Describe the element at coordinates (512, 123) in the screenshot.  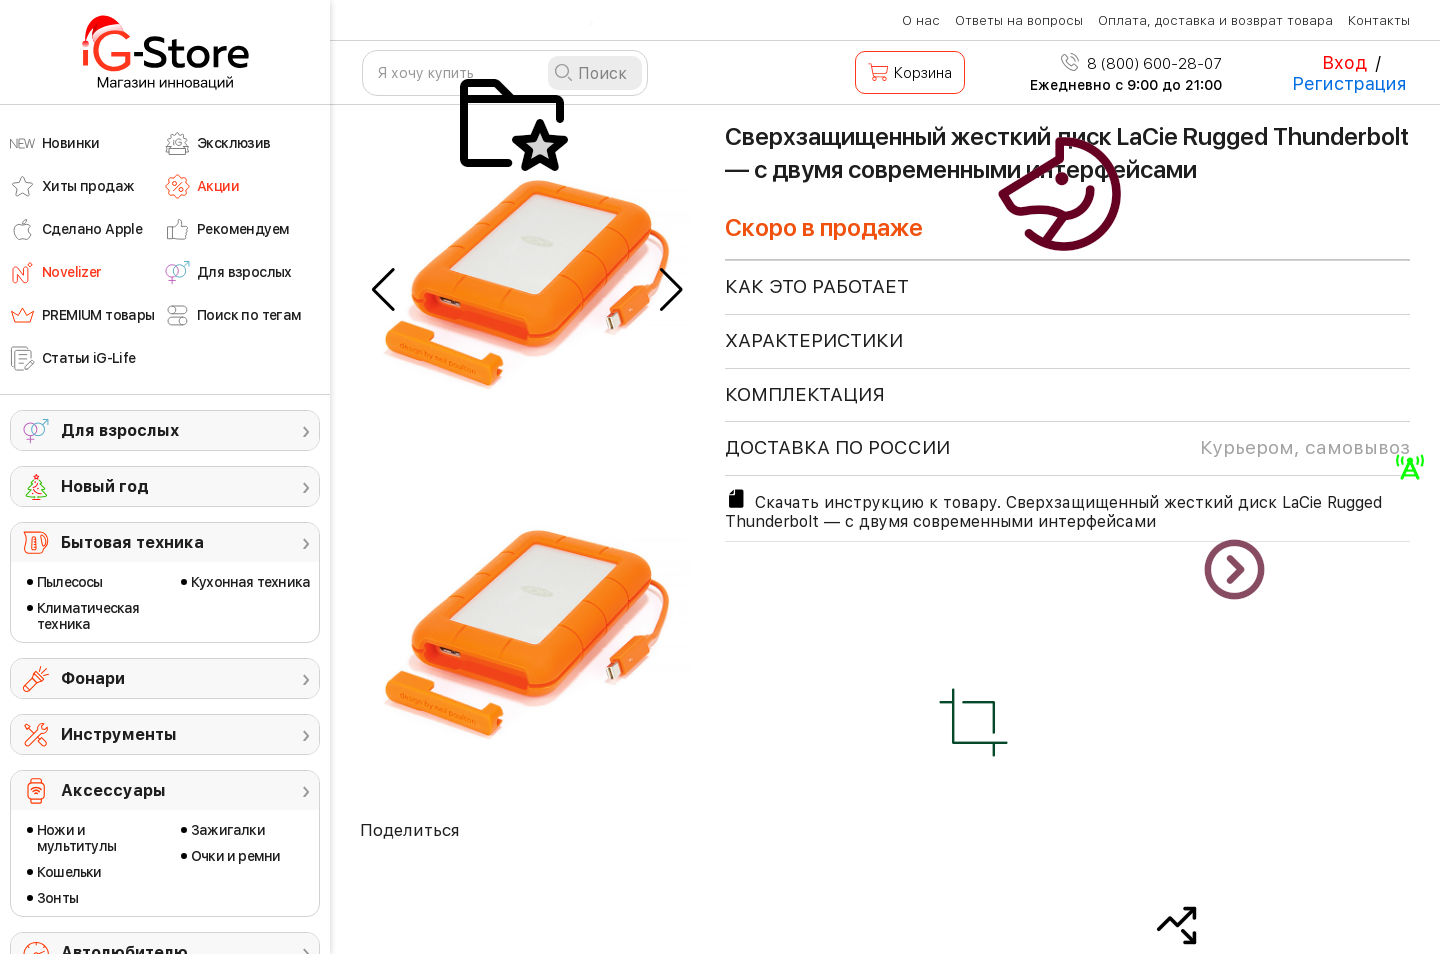
I see `access your starred or favorite folder` at that location.